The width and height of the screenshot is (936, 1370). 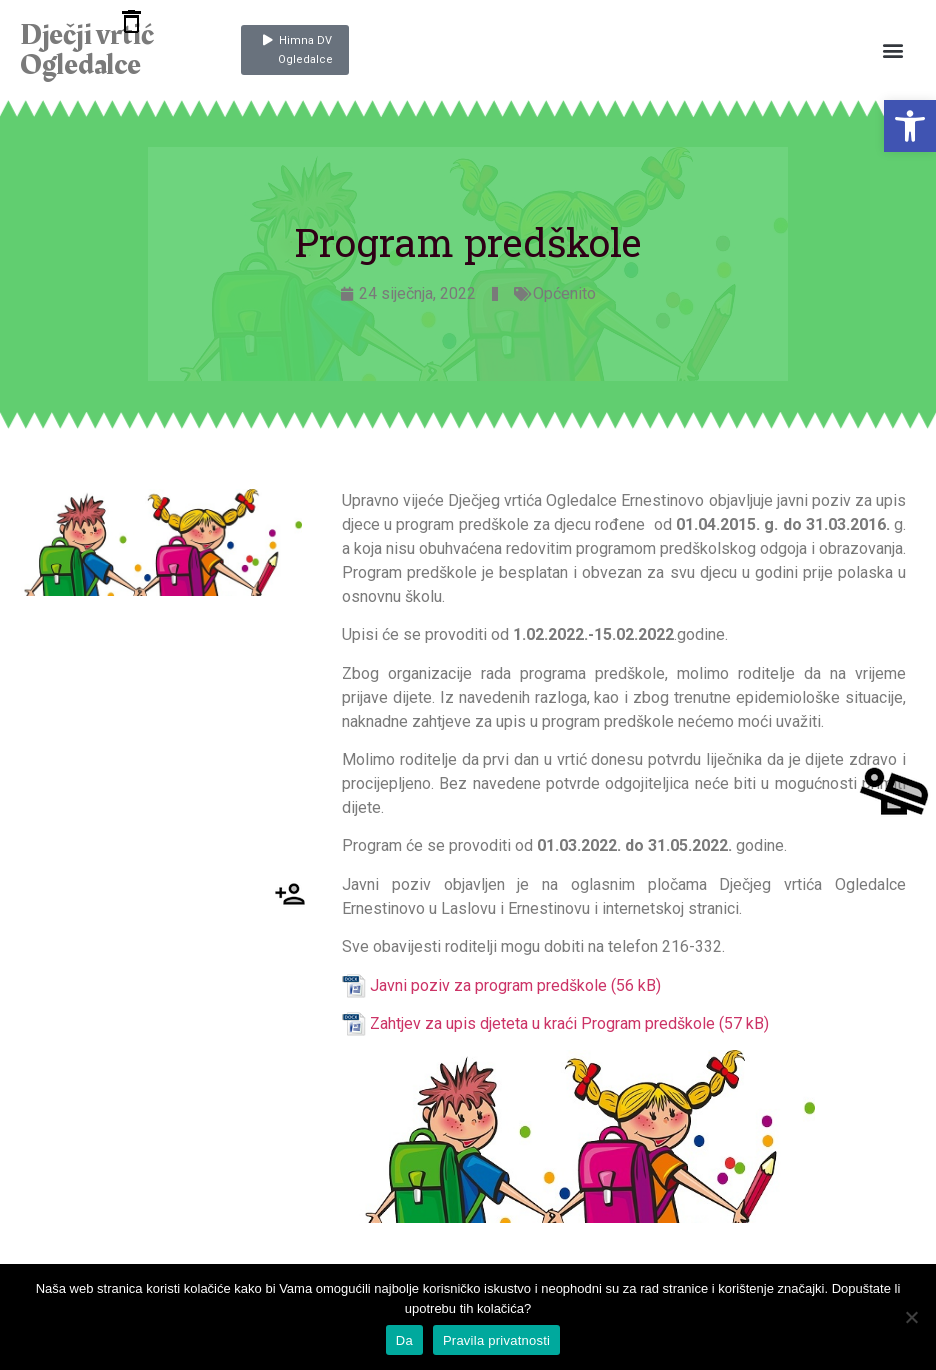 What do you see at coordinates (894, 792) in the screenshot?
I see `indicates lie-flat seat availability on flight` at bounding box center [894, 792].